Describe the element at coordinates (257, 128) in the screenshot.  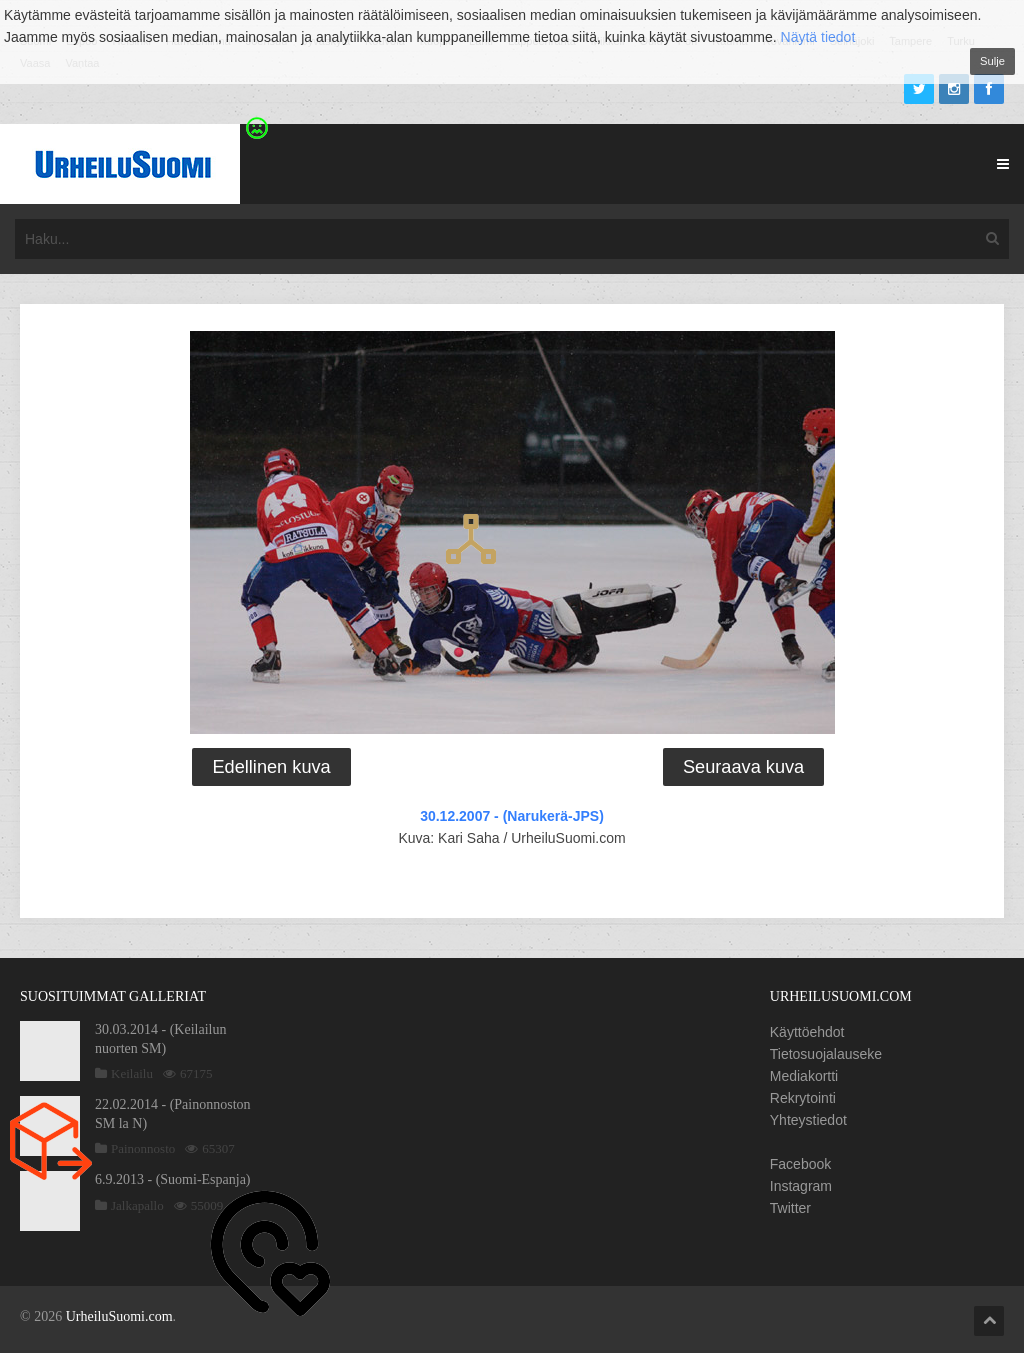
I see `indicates user is feeling anxious or nervous` at that location.